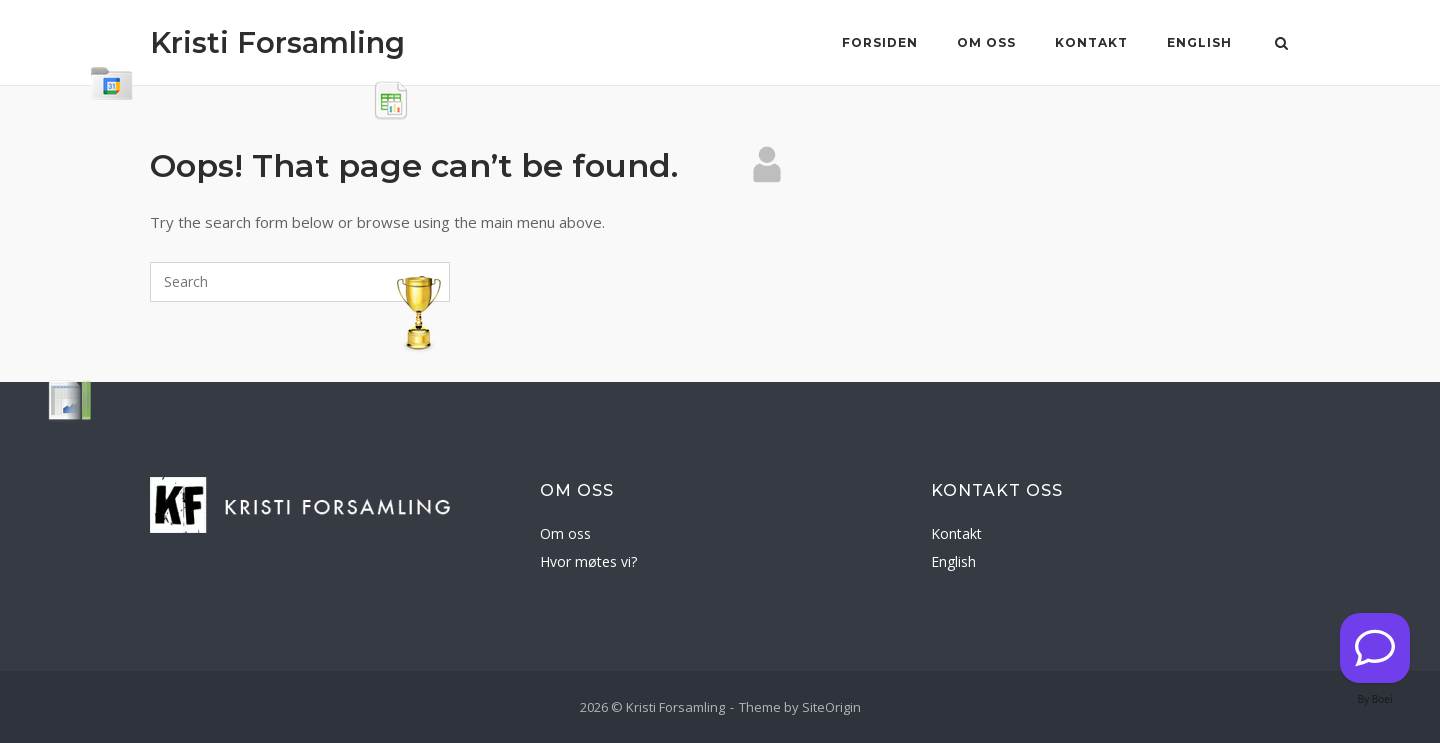  What do you see at coordinates (421, 313) in the screenshot?
I see `indicates a gold-level achievement or first place ranking` at bounding box center [421, 313].